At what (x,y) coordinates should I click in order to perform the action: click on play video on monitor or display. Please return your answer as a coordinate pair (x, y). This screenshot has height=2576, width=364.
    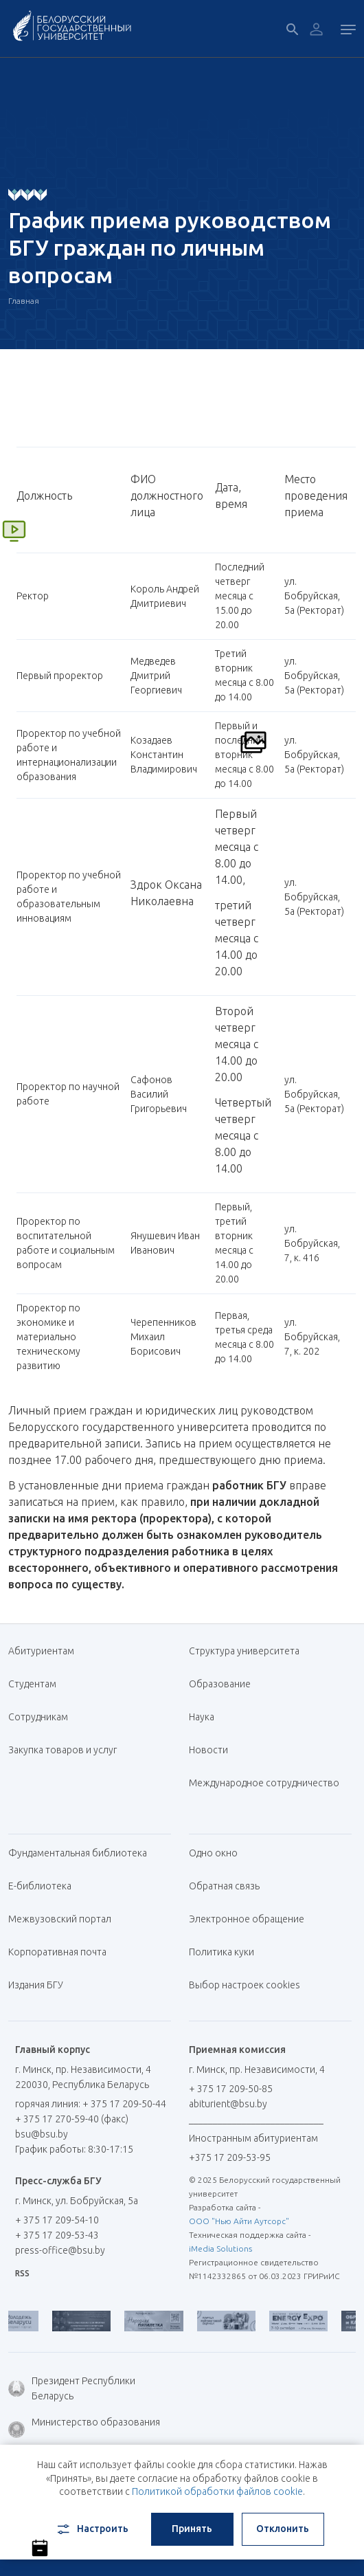
    Looking at the image, I should click on (14, 530).